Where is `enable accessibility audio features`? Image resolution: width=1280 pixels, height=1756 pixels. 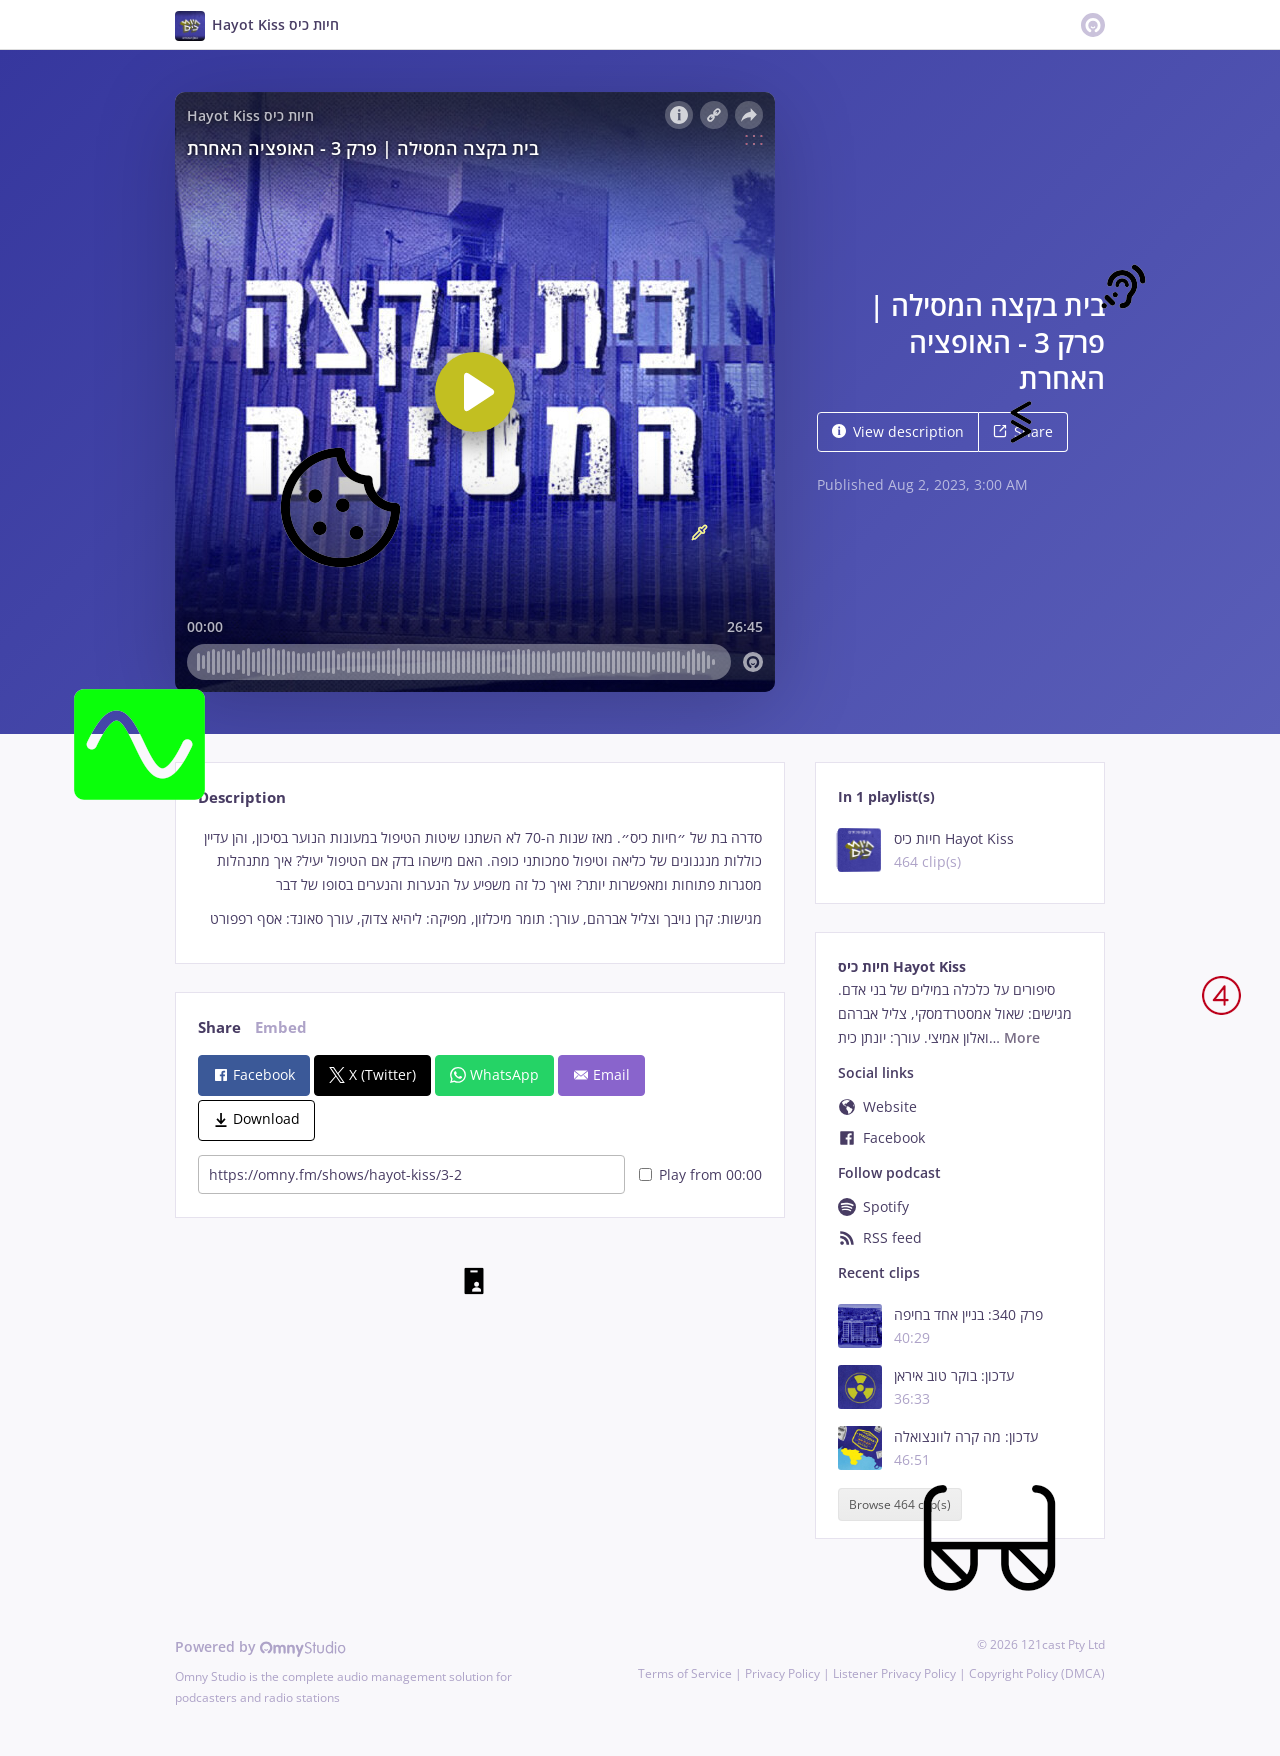
enable accessibility audio features is located at coordinates (1123, 286).